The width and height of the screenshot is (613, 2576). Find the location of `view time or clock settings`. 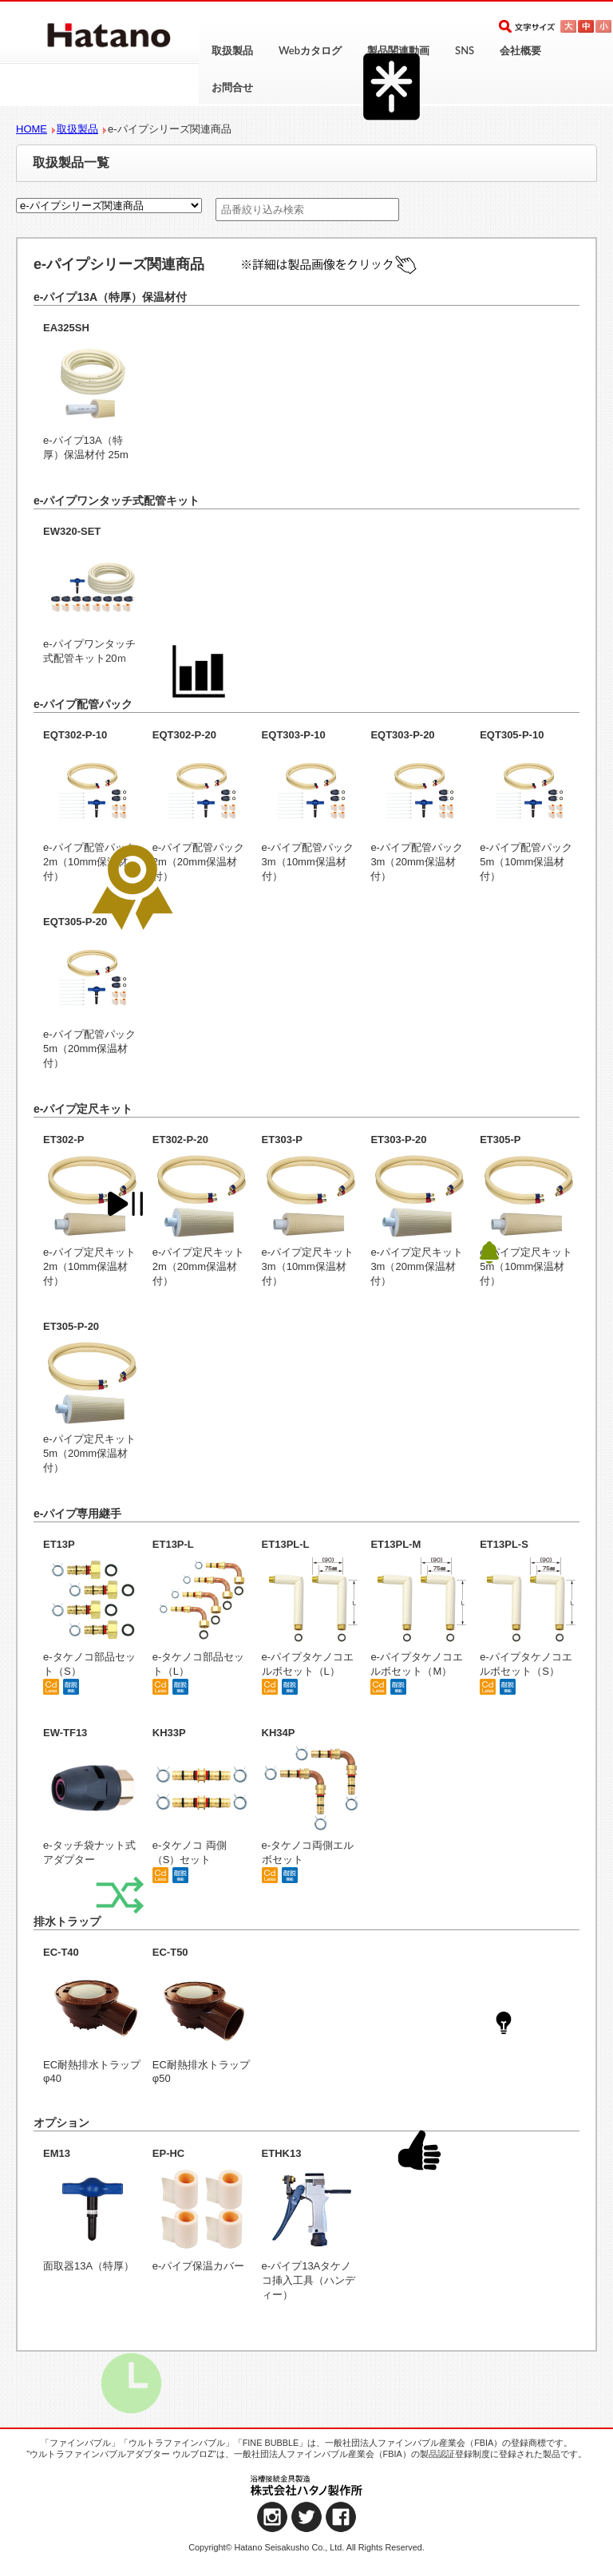

view time or clock settings is located at coordinates (131, 2383).